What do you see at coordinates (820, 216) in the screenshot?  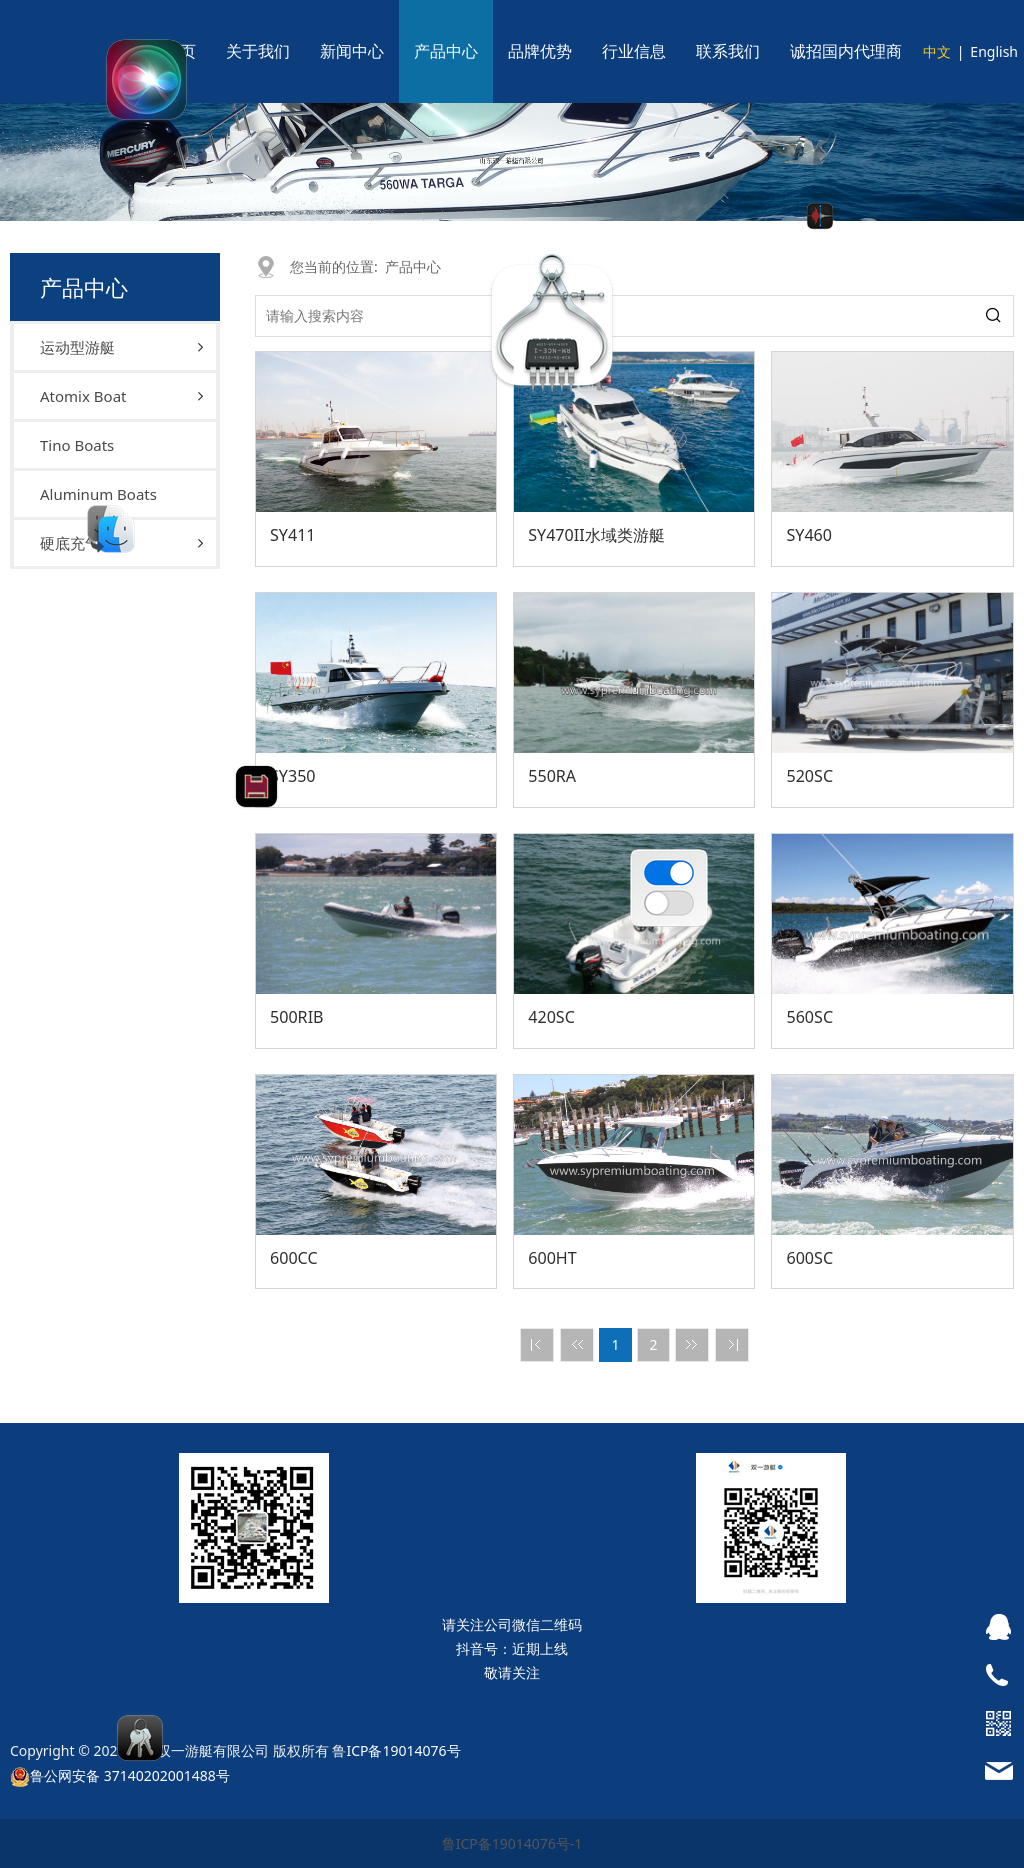 I see `open the voice memos app` at bounding box center [820, 216].